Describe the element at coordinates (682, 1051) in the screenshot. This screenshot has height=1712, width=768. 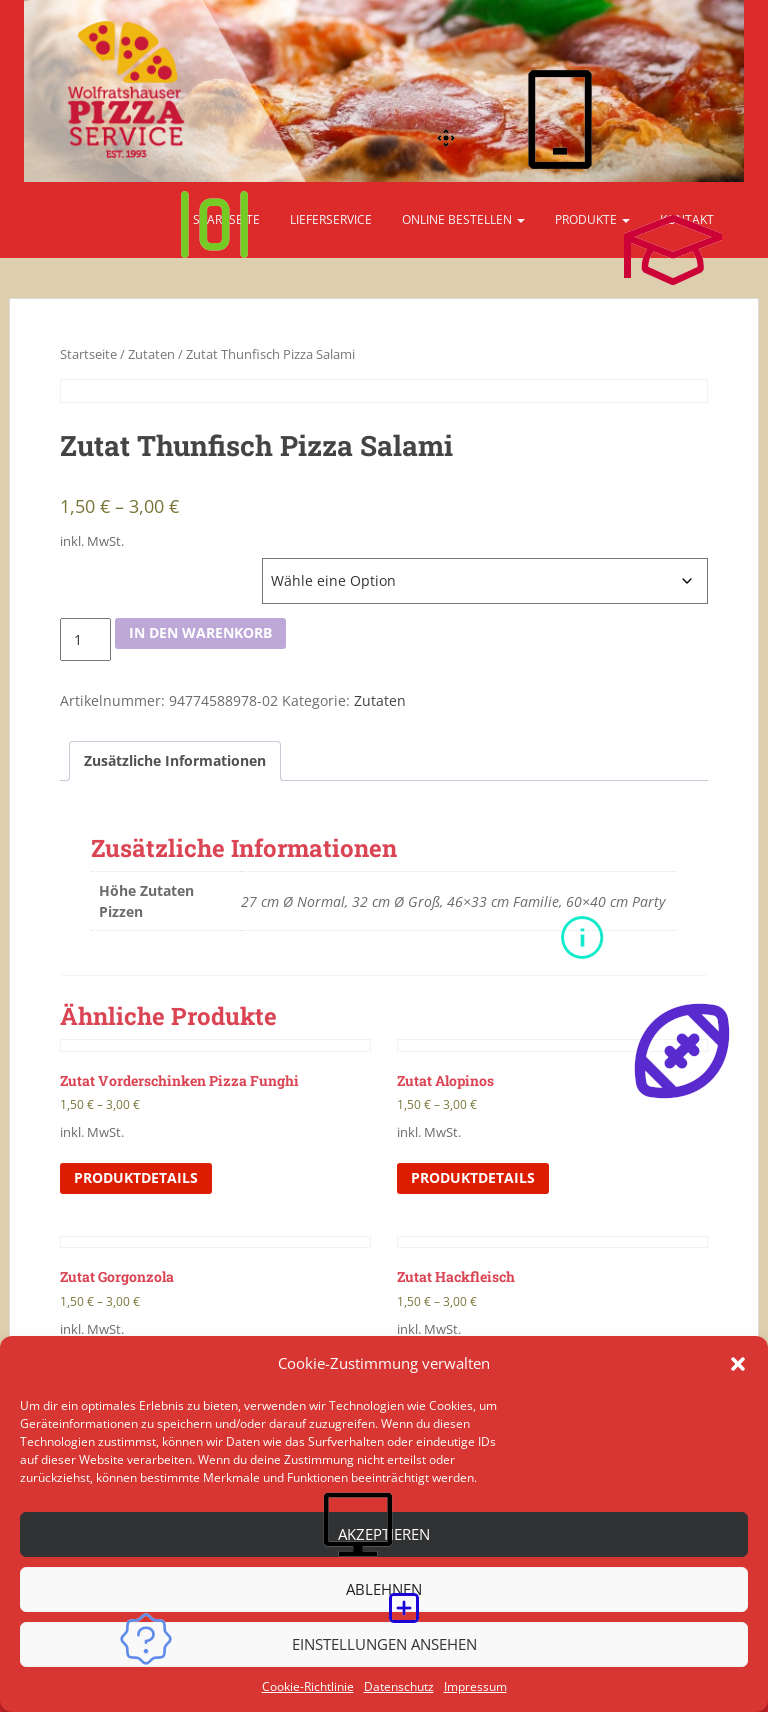
I see `access sports scores and updates` at that location.